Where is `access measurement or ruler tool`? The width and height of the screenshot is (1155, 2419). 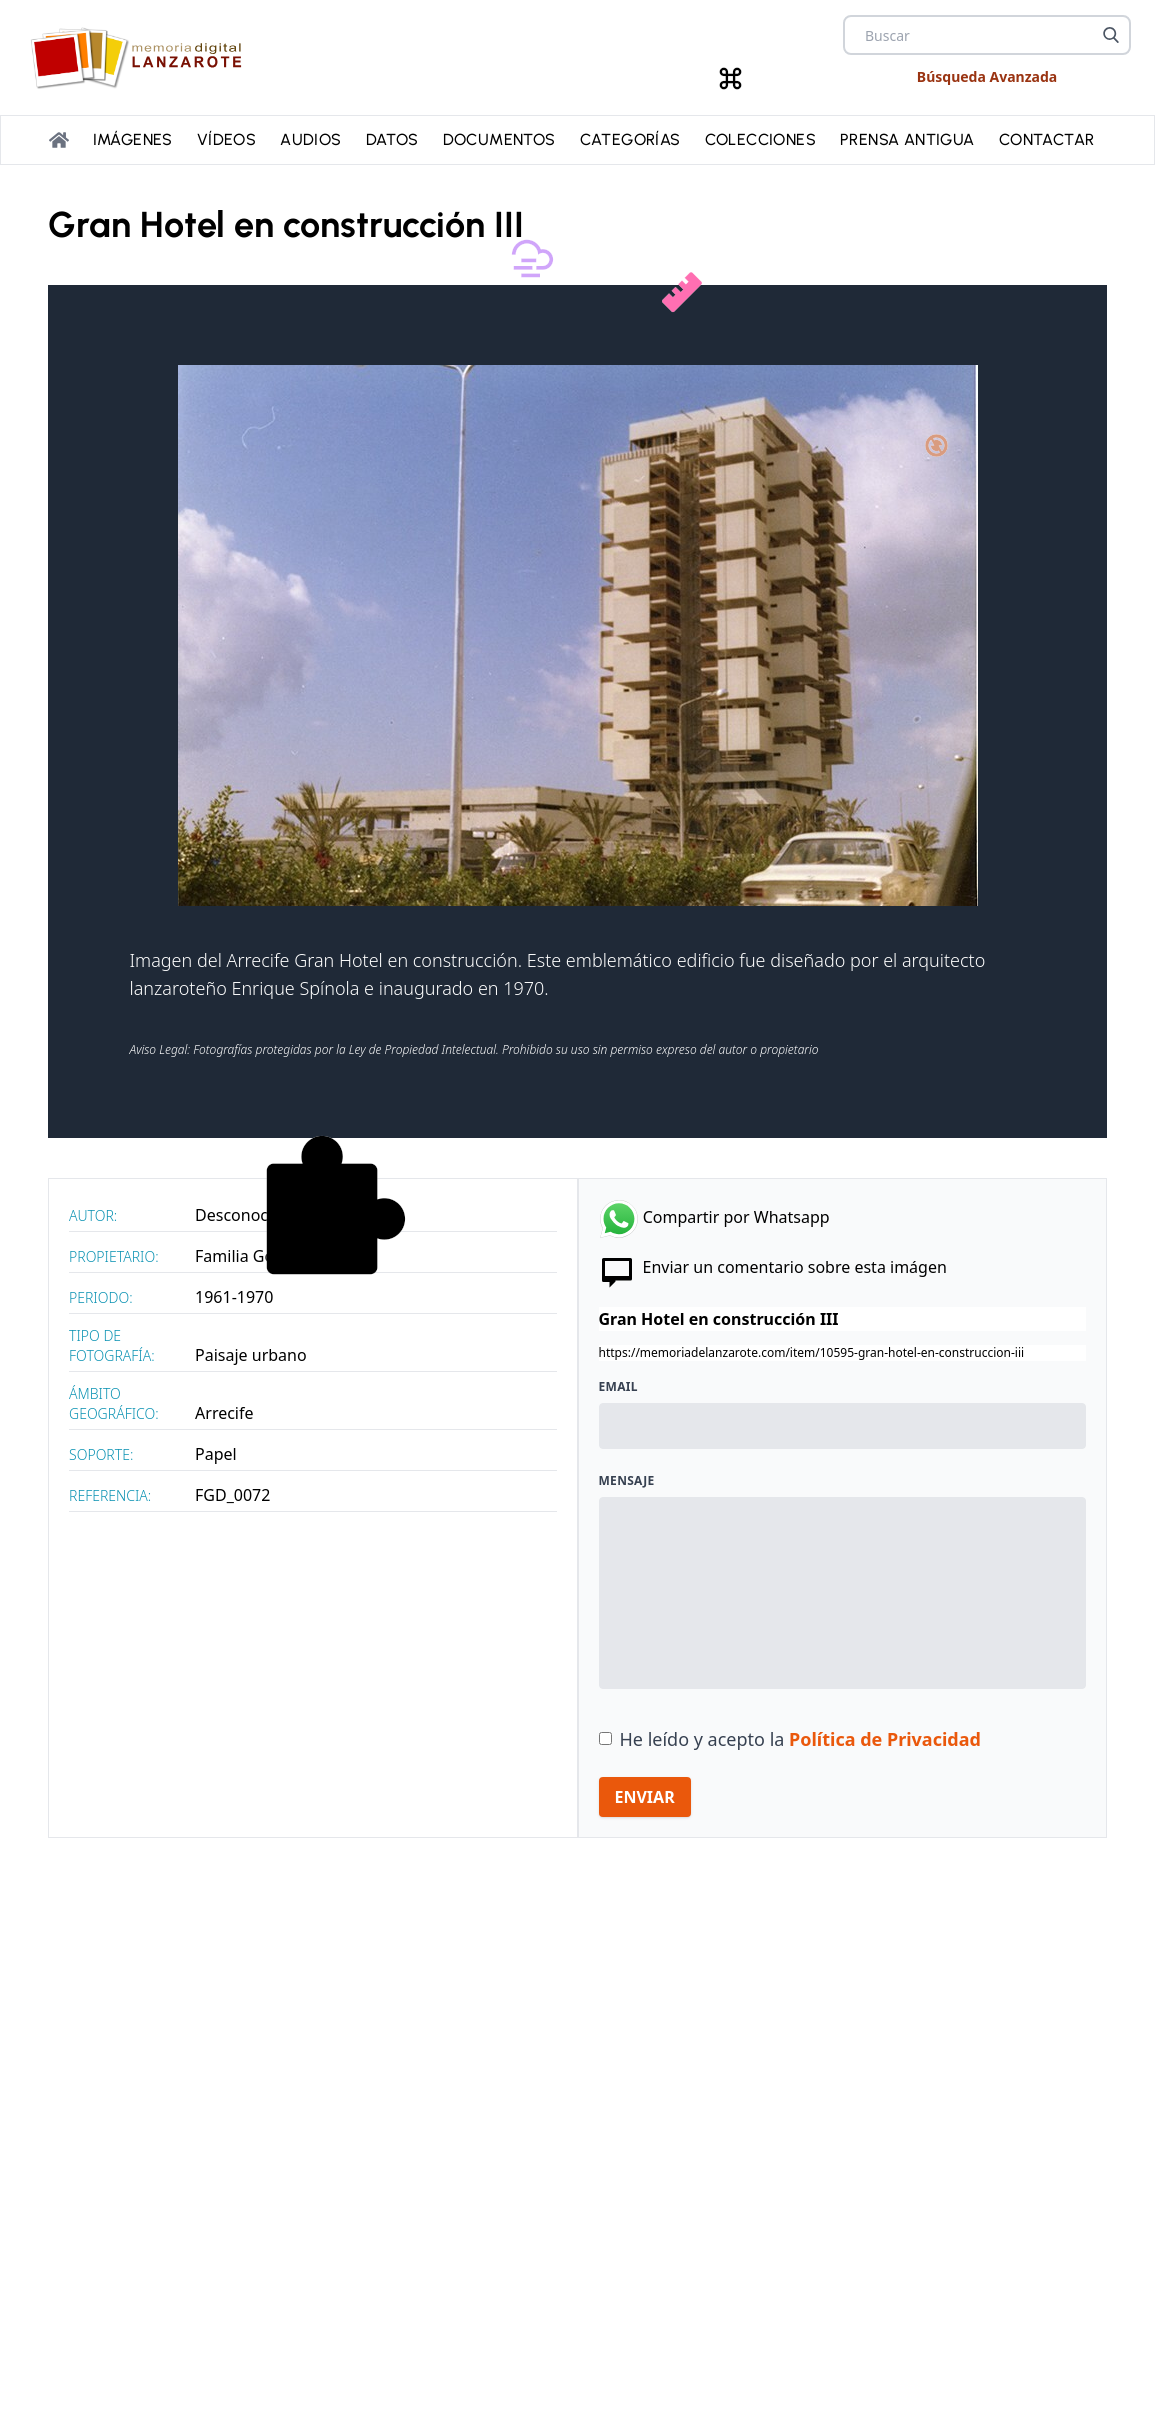
access measurement or ruler tool is located at coordinates (682, 291).